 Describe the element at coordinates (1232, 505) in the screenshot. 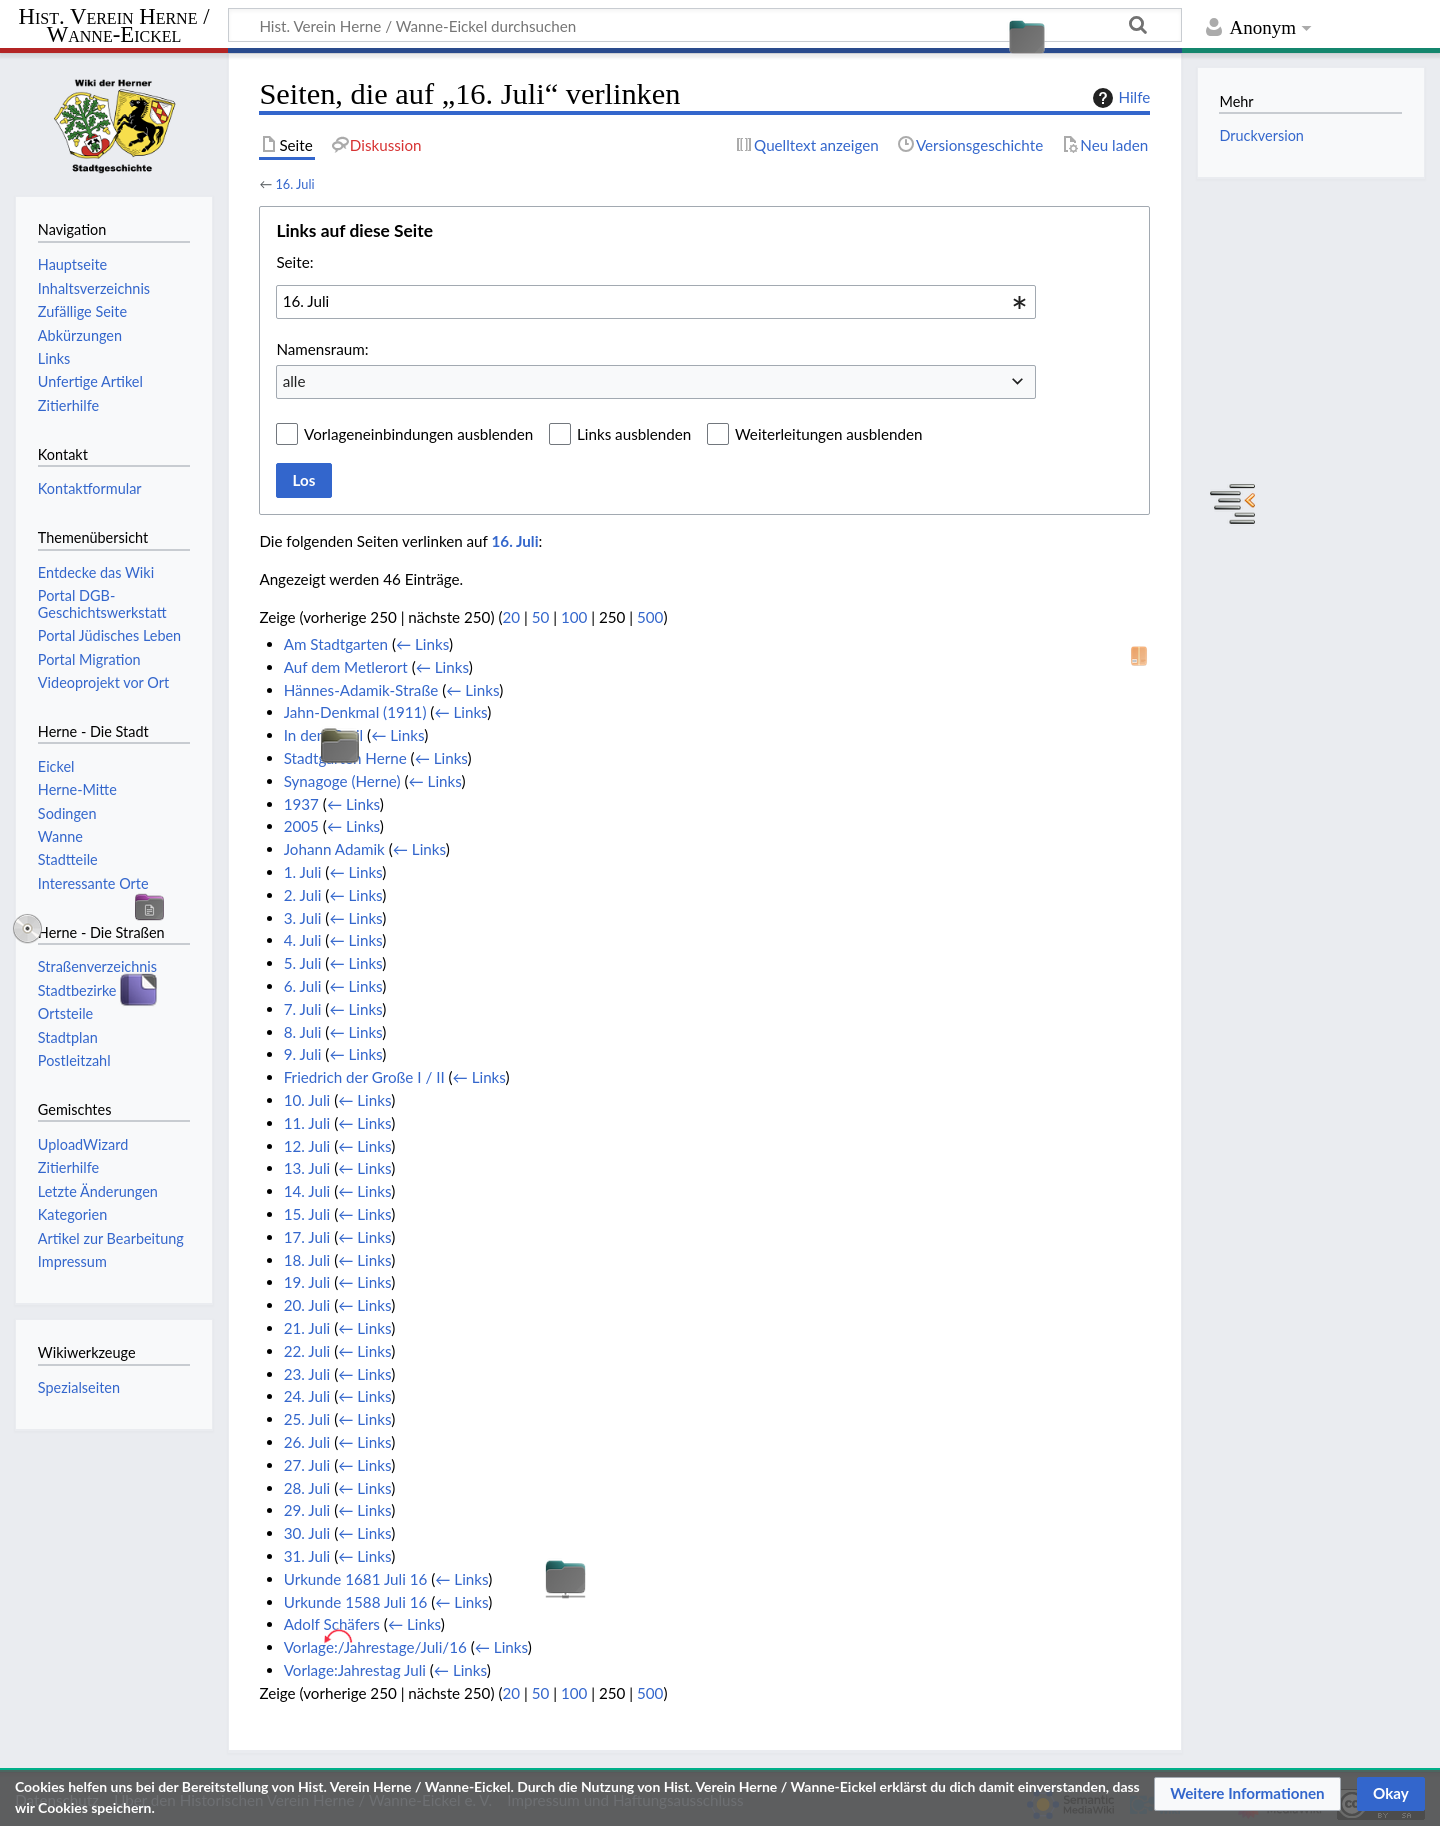

I see `increase text indentation` at that location.